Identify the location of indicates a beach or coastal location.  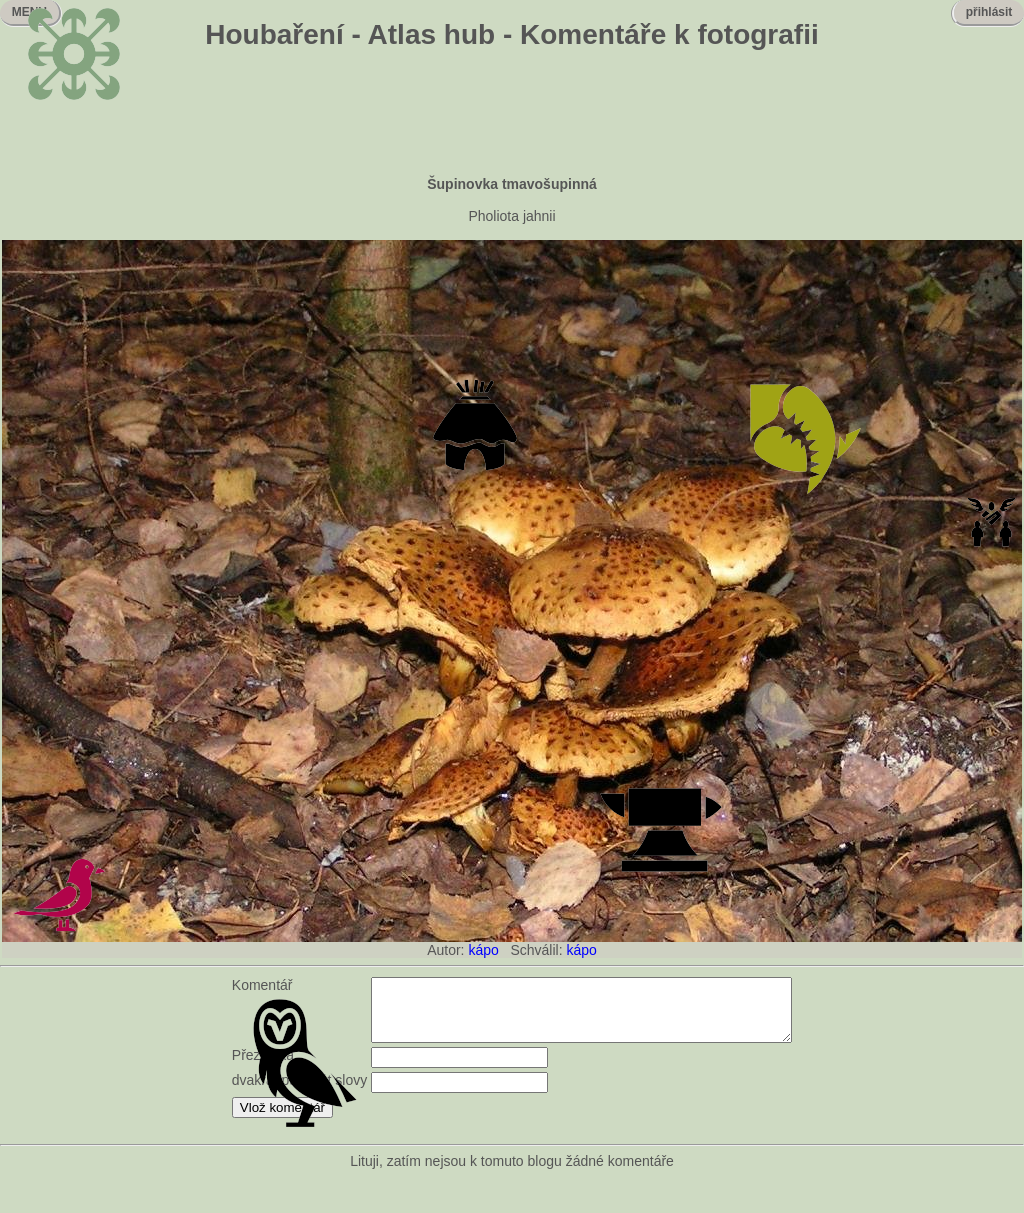
(59, 895).